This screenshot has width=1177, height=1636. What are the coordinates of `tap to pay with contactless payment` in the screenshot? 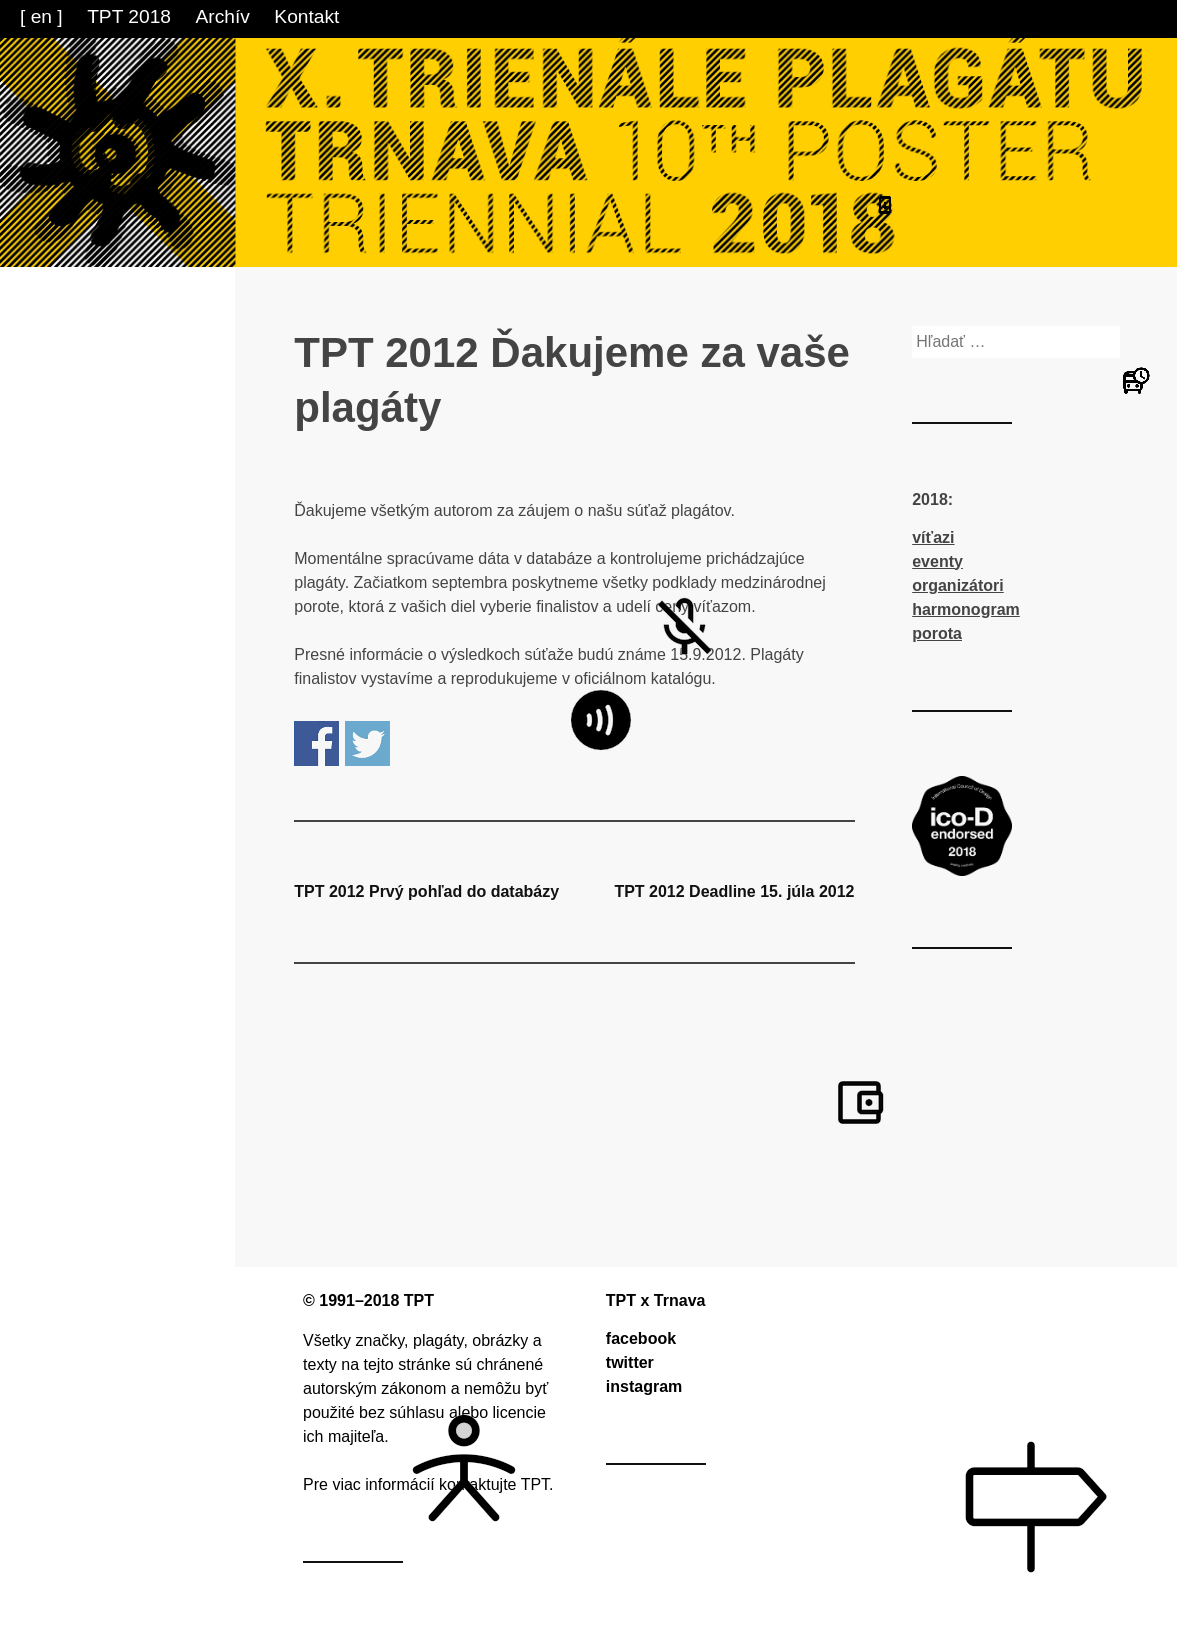 It's located at (601, 720).